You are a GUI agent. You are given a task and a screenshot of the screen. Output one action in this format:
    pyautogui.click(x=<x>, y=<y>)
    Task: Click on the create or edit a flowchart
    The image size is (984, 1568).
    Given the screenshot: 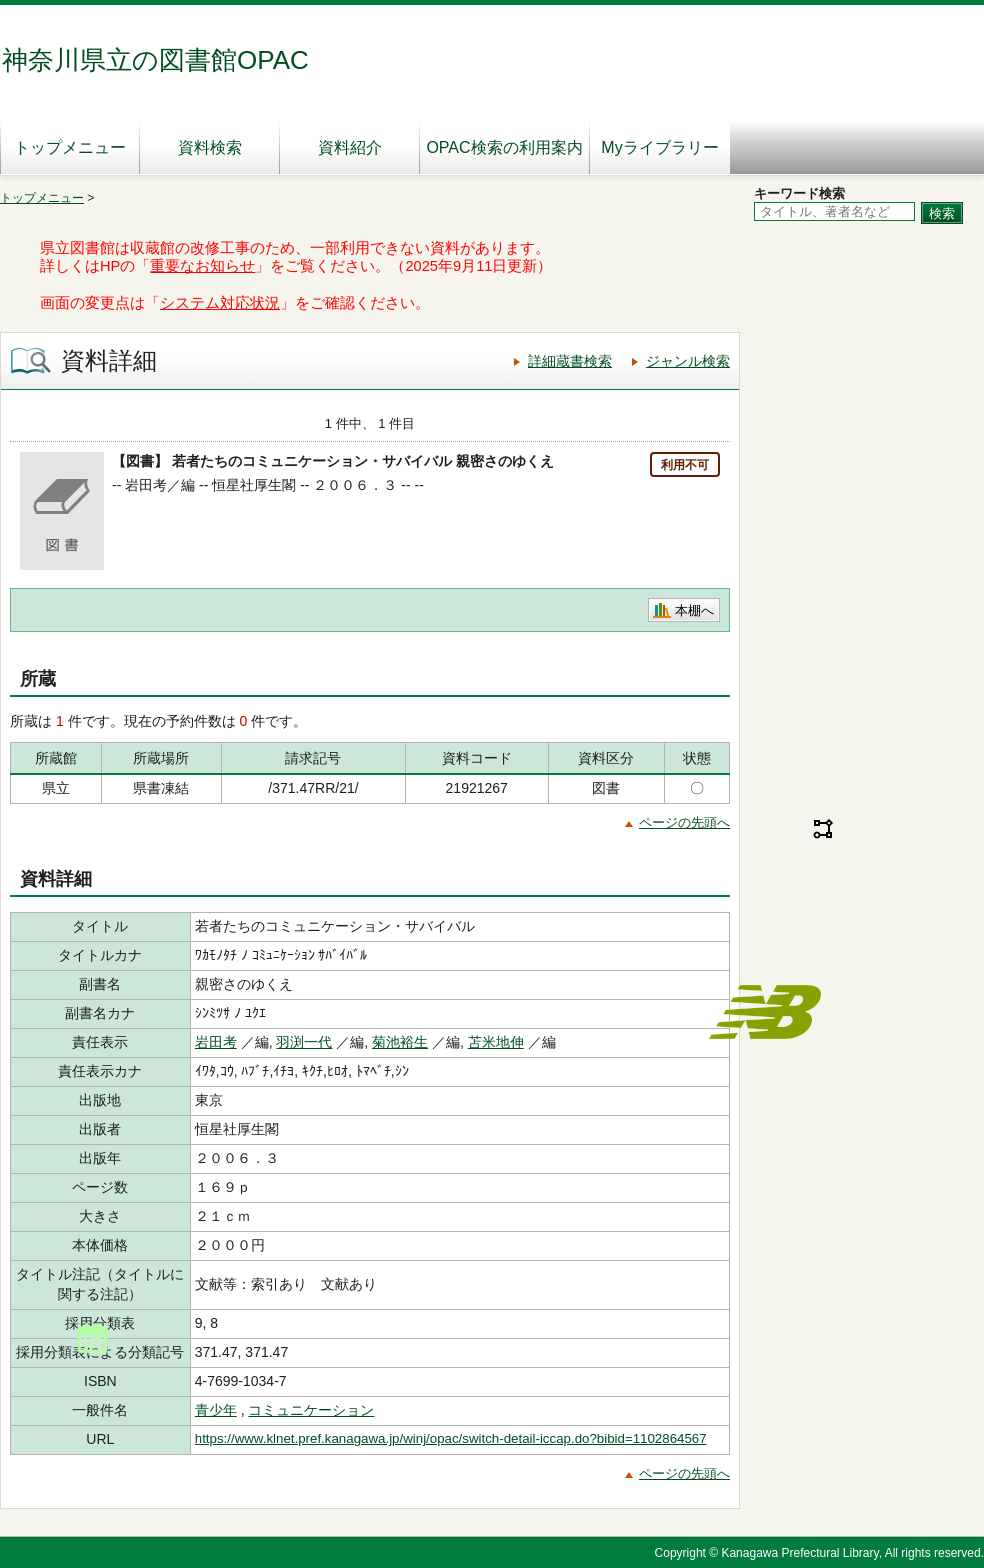 What is the action you would take?
    pyautogui.click(x=823, y=829)
    